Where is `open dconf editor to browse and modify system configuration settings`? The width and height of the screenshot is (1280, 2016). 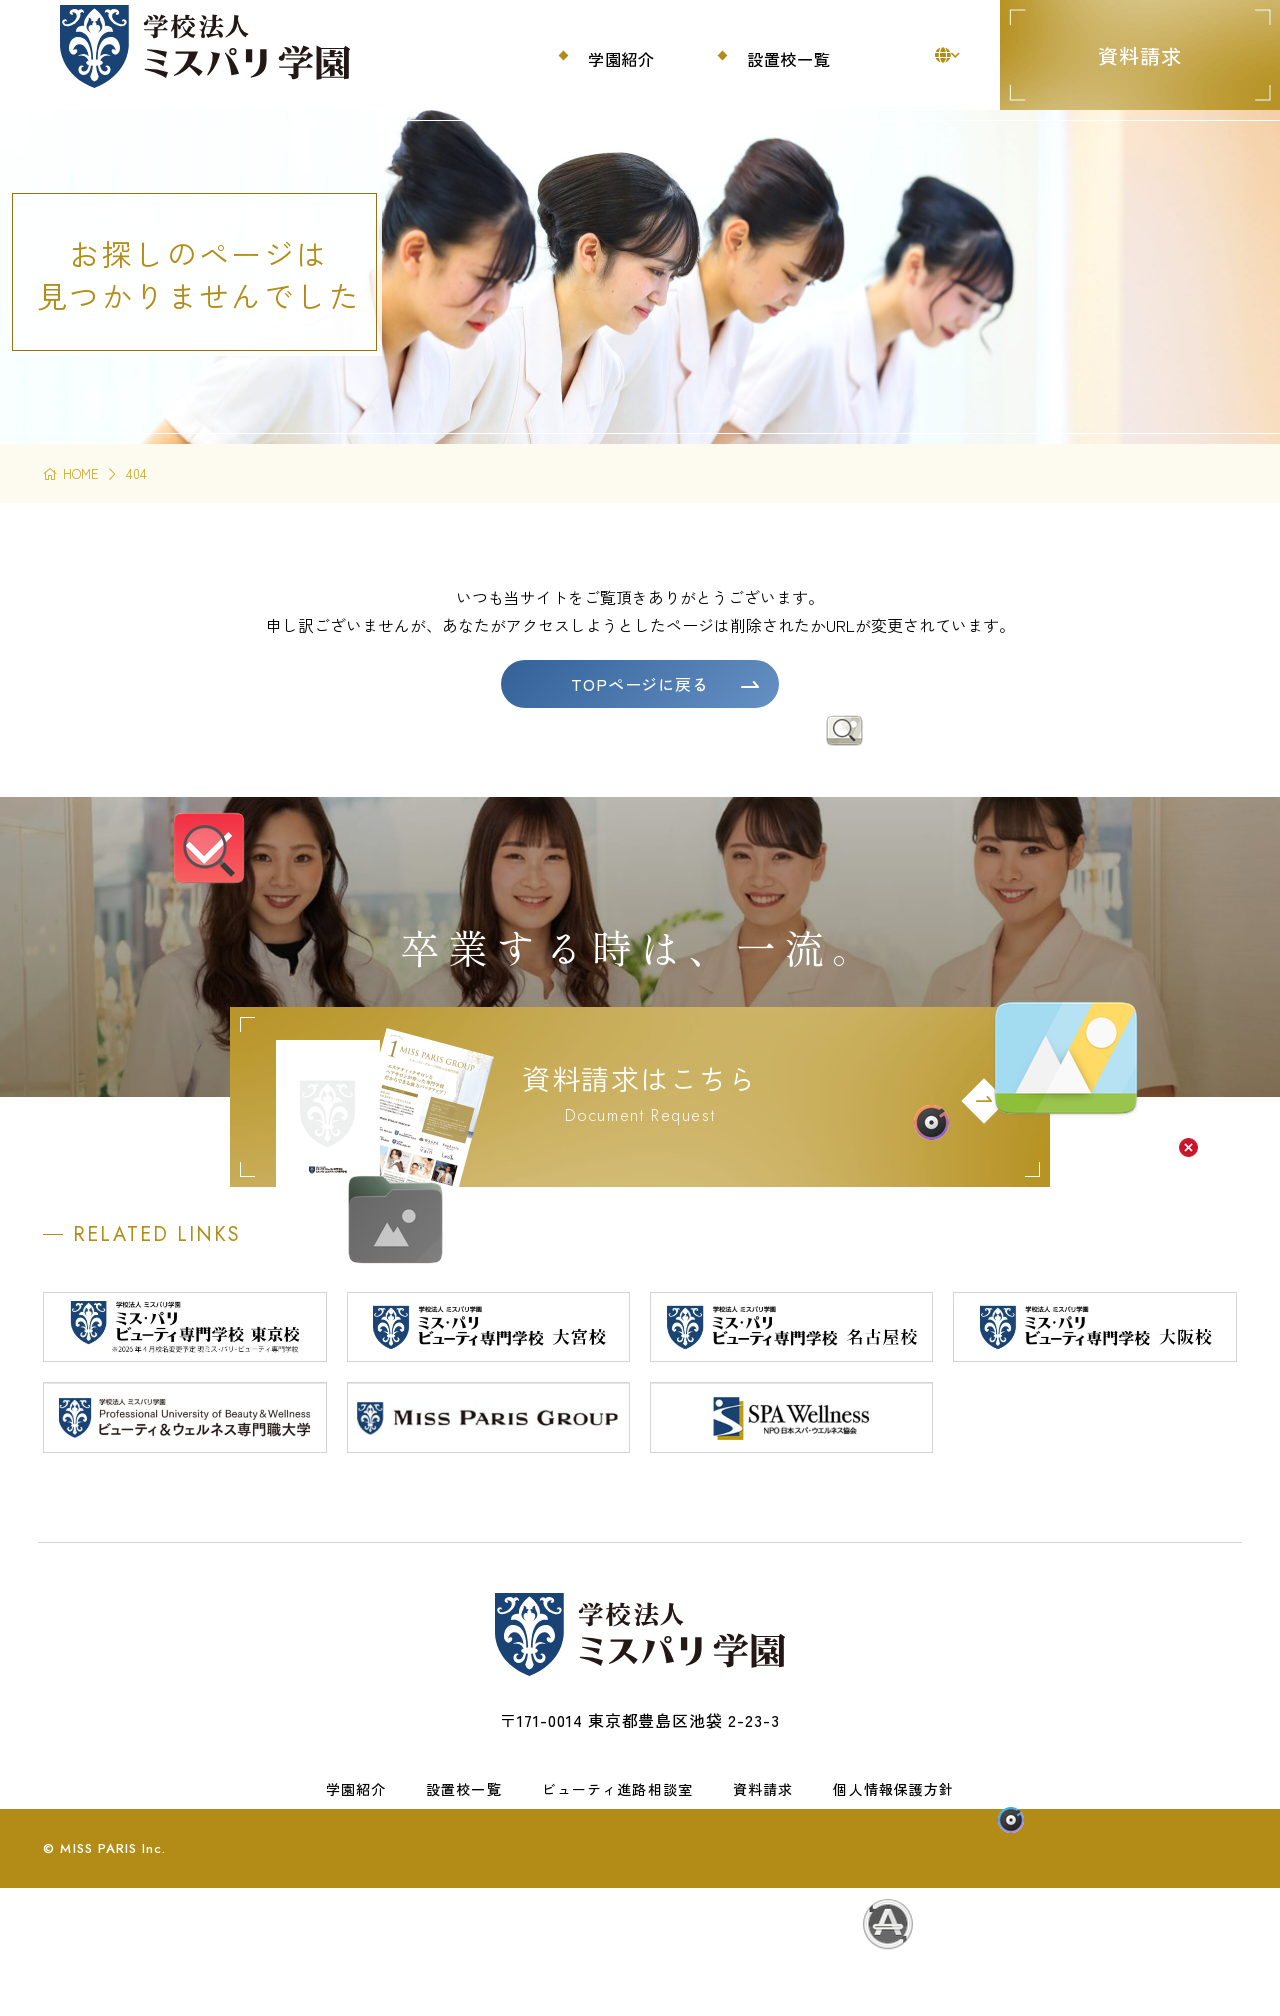 open dconf editor to browse and modify system configuration settings is located at coordinates (209, 848).